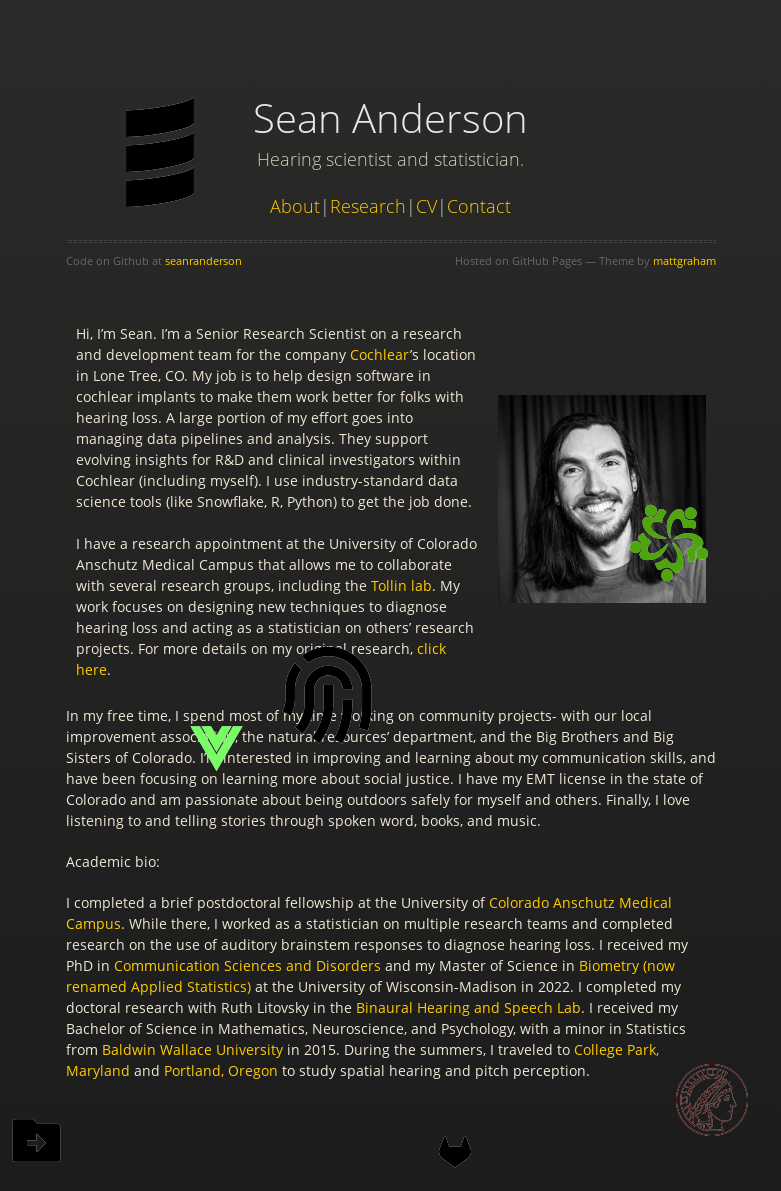  What do you see at coordinates (712, 1100) in the screenshot?
I see `max planck society official logo` at bounding box center [712, 1100].